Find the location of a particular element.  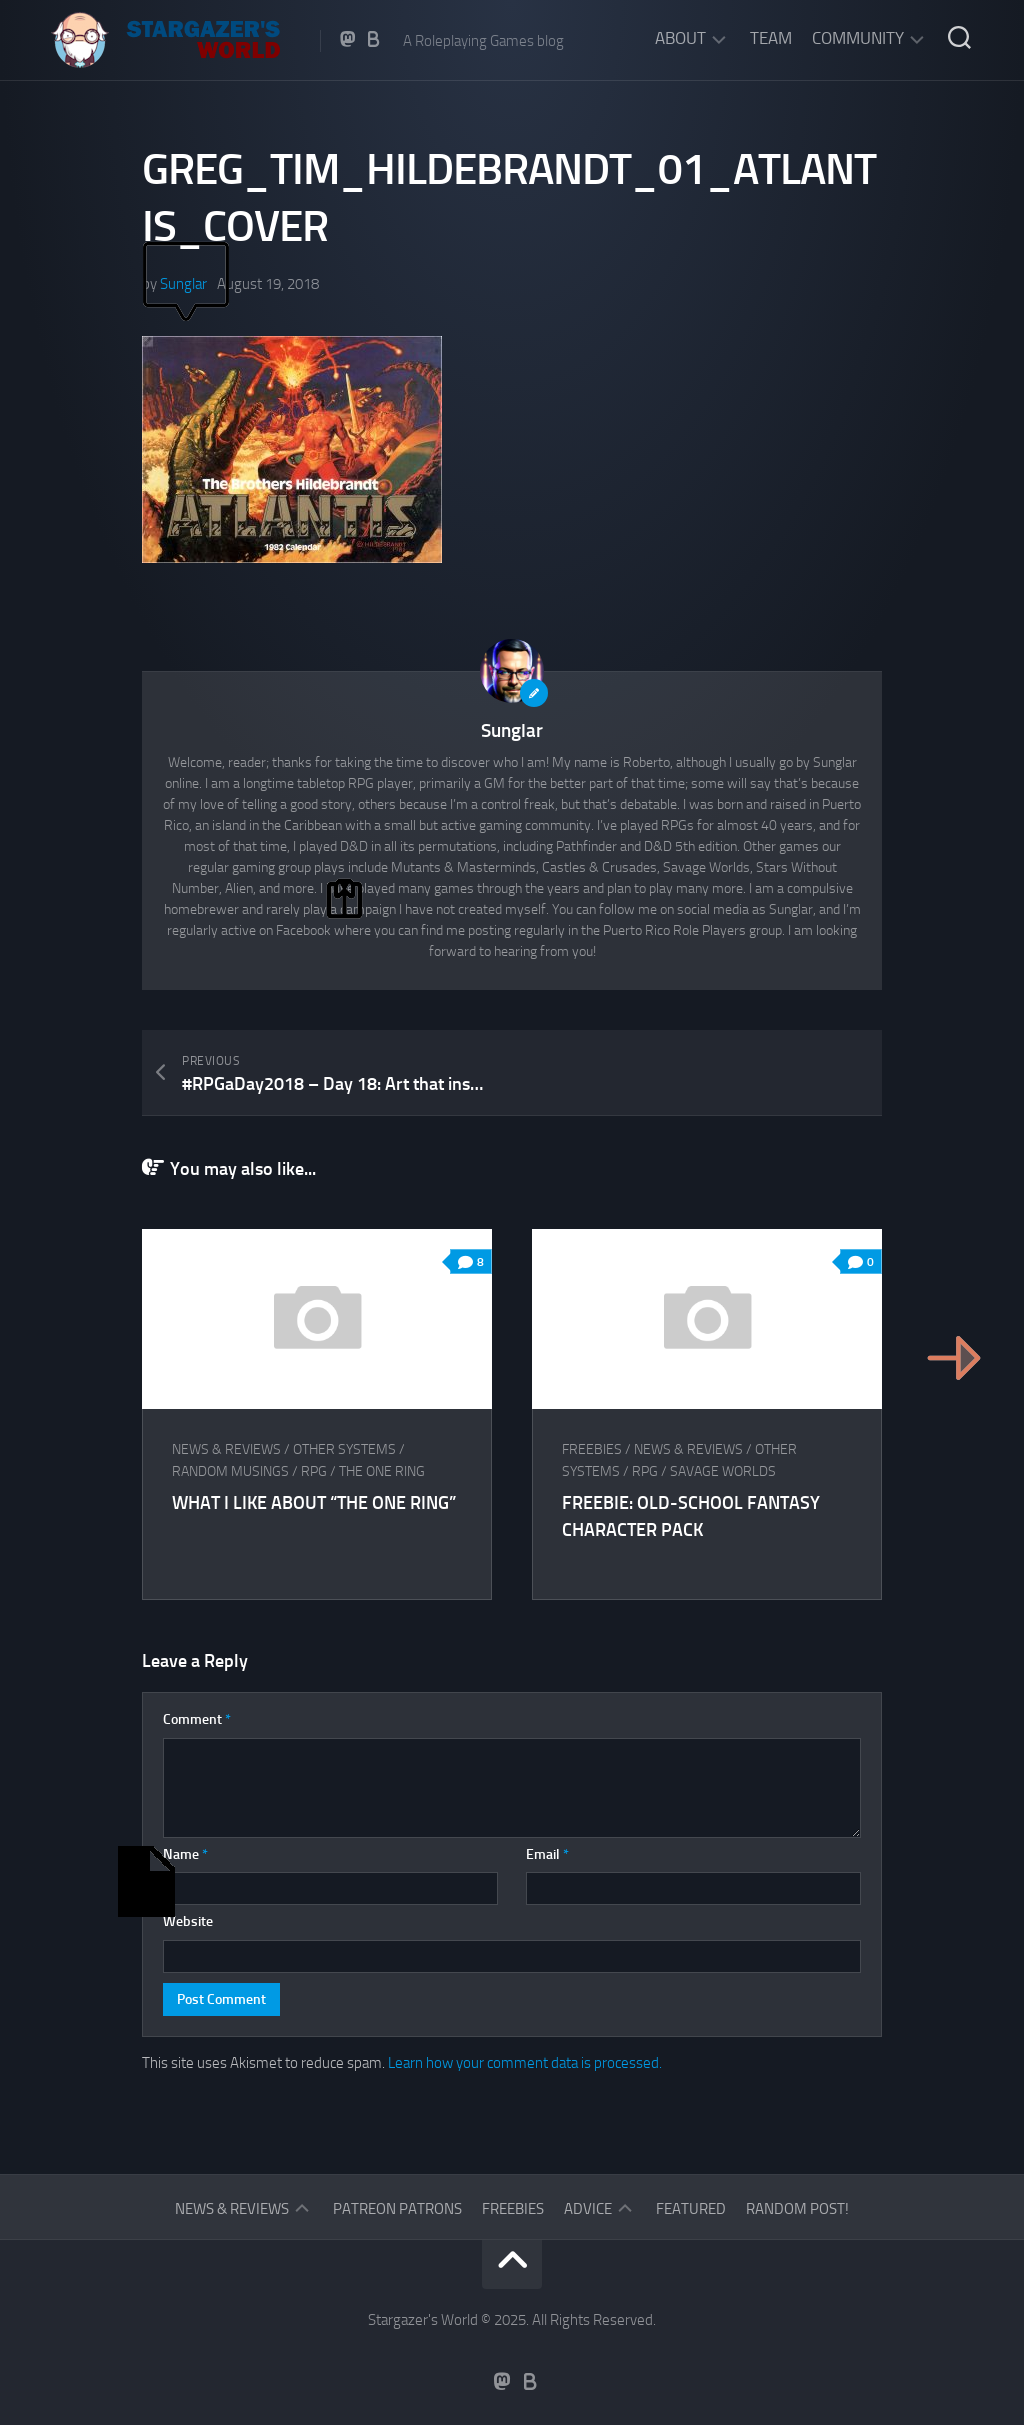

insert or upload a file is located at coordinates (146, 1881).